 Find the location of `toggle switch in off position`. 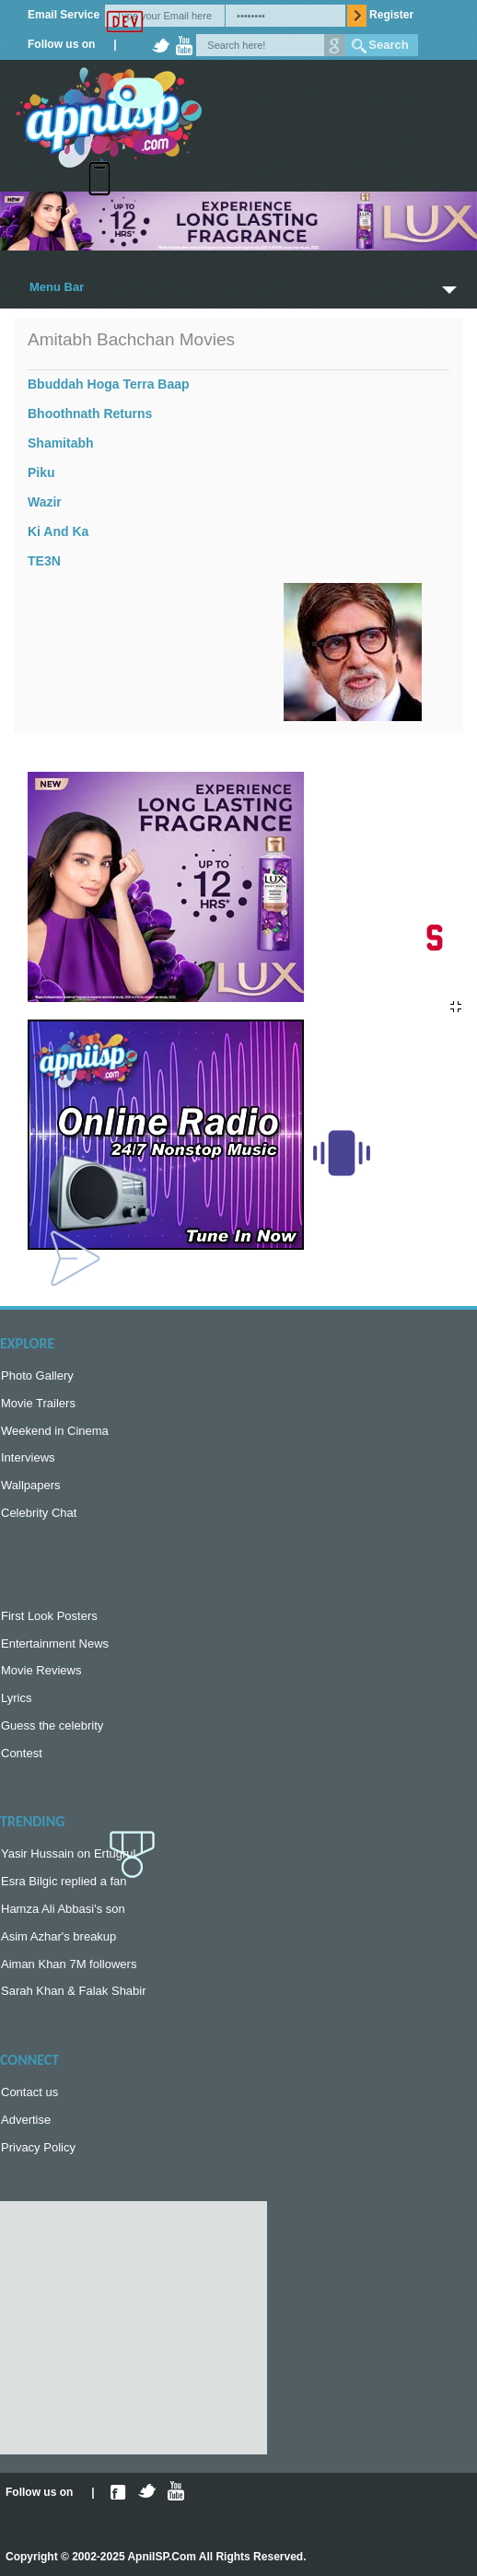

toggle switch in off position is located at coordinates (138, 93).